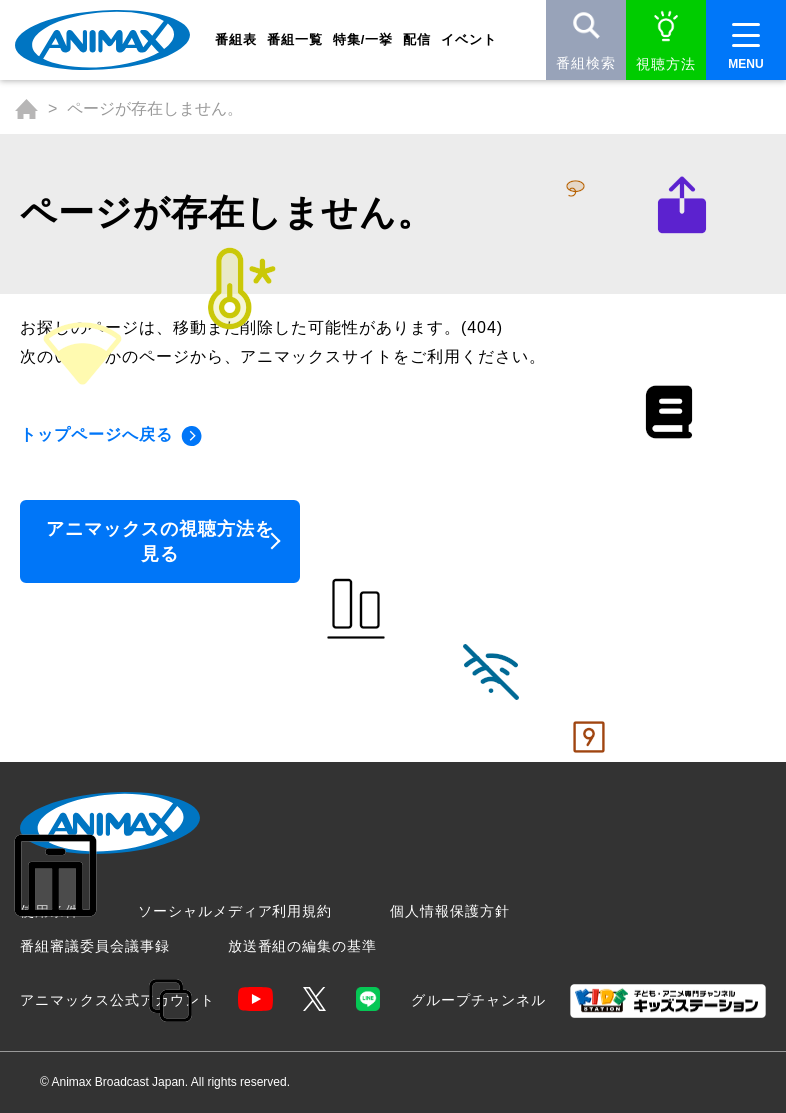 This screenshot has width=786, height=1113. I want to click on indicates elevator access nearby, so click(55, 875).